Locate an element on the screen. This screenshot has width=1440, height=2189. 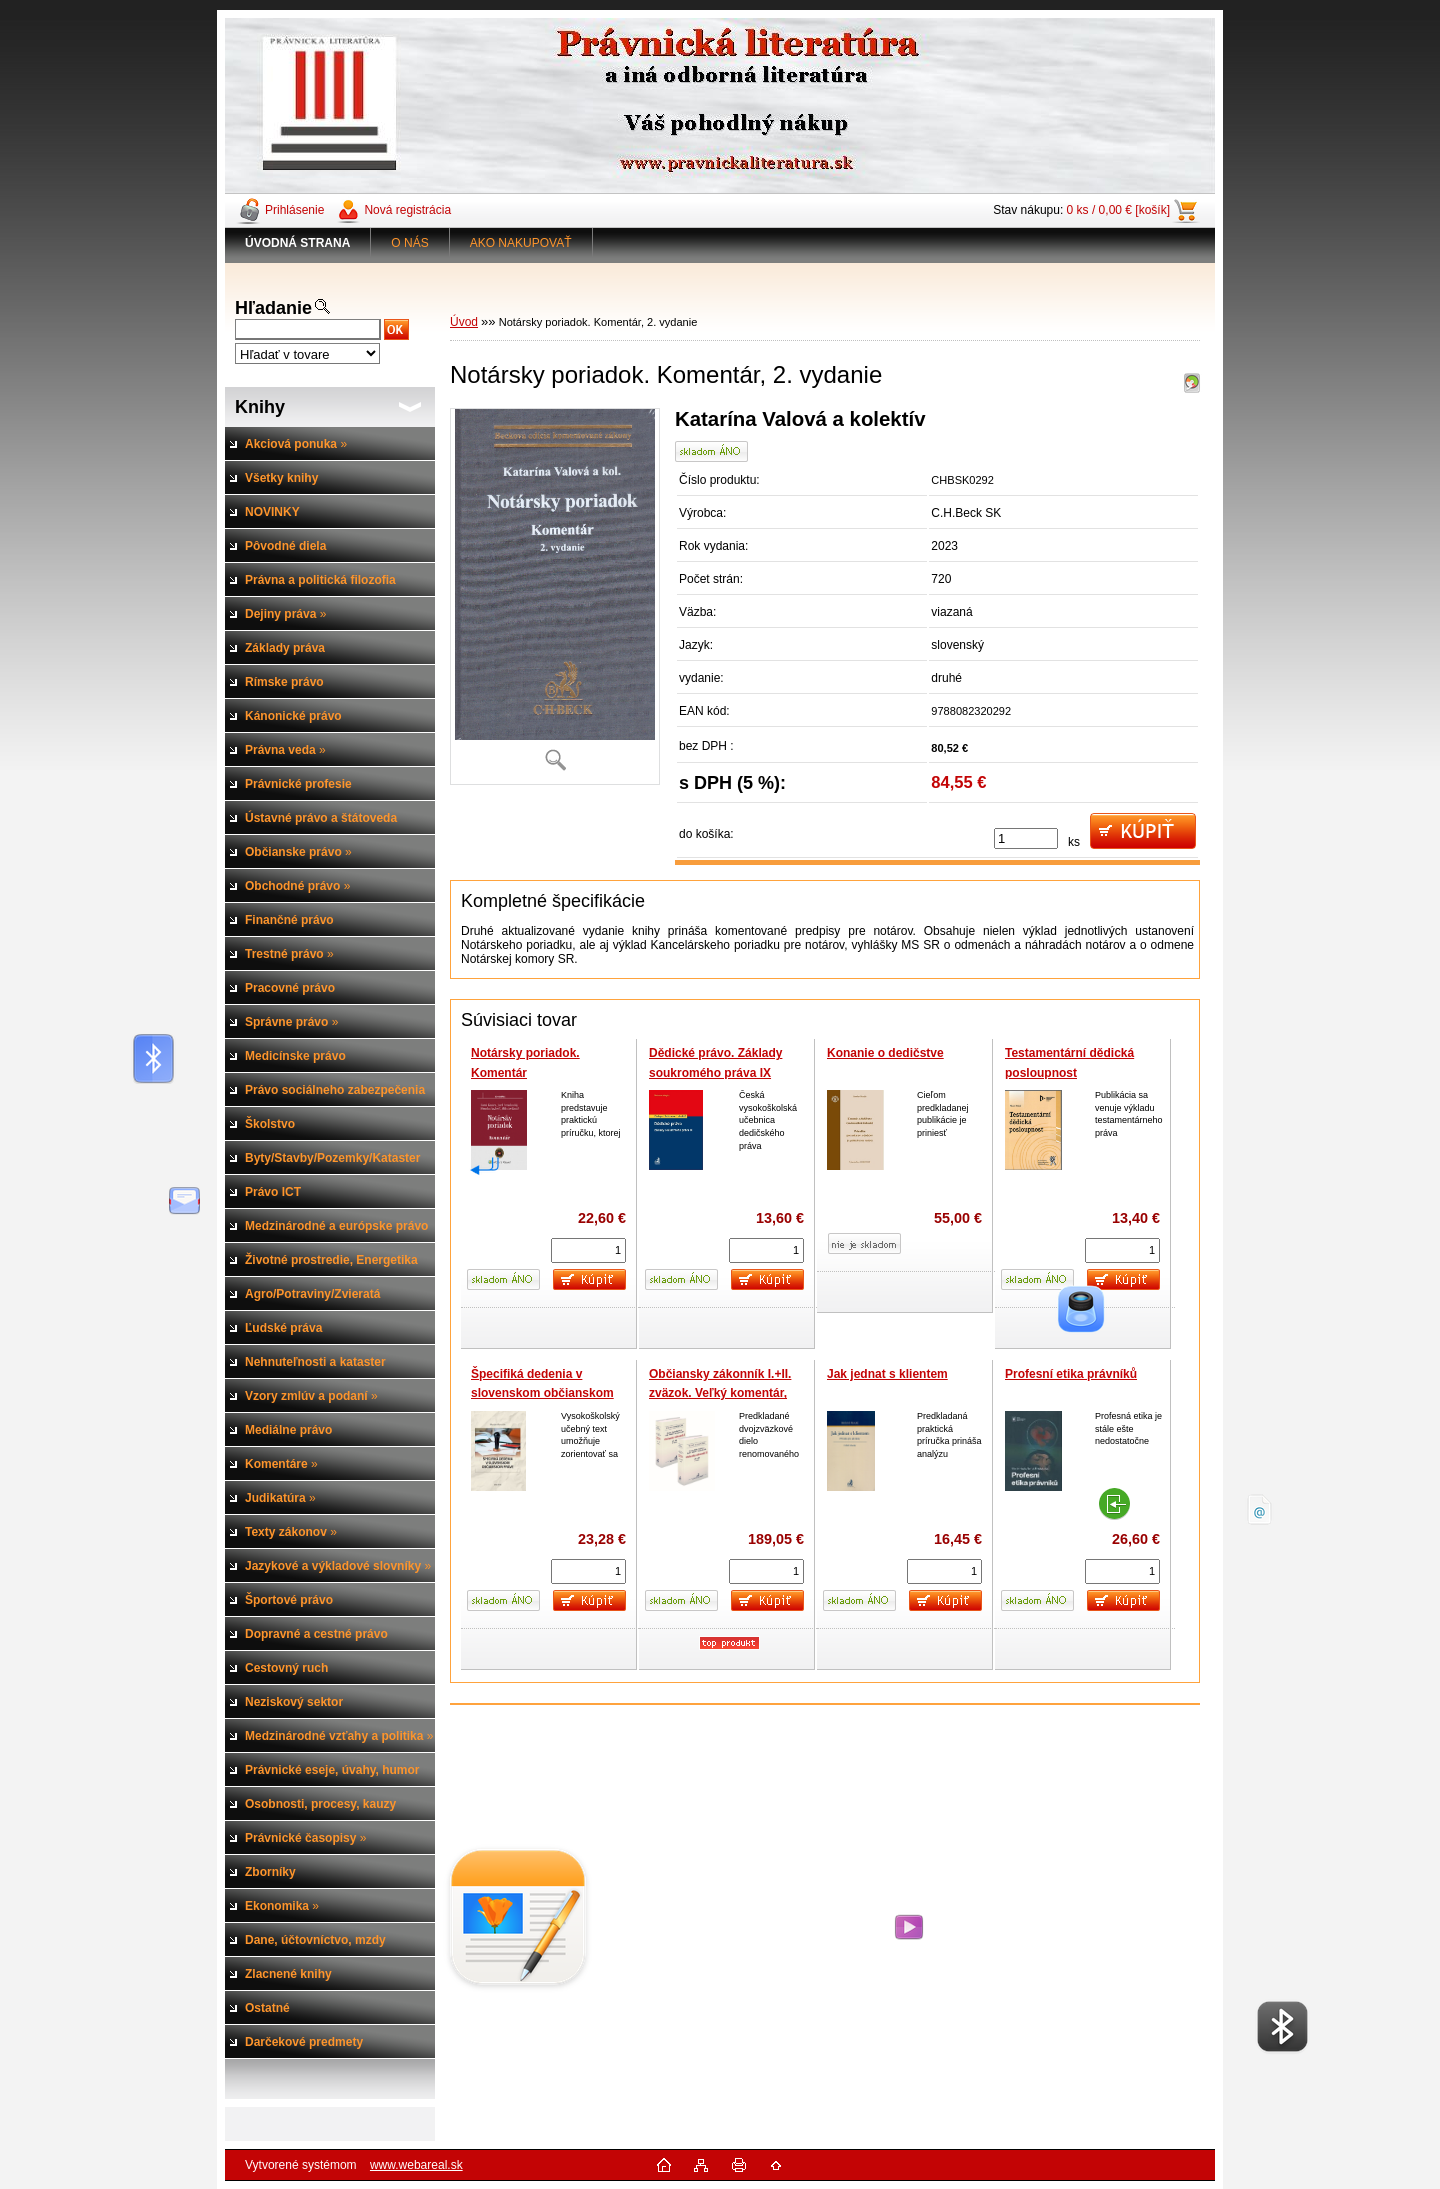
open gparted disk partition editor is located at coordinates (1192, 383).